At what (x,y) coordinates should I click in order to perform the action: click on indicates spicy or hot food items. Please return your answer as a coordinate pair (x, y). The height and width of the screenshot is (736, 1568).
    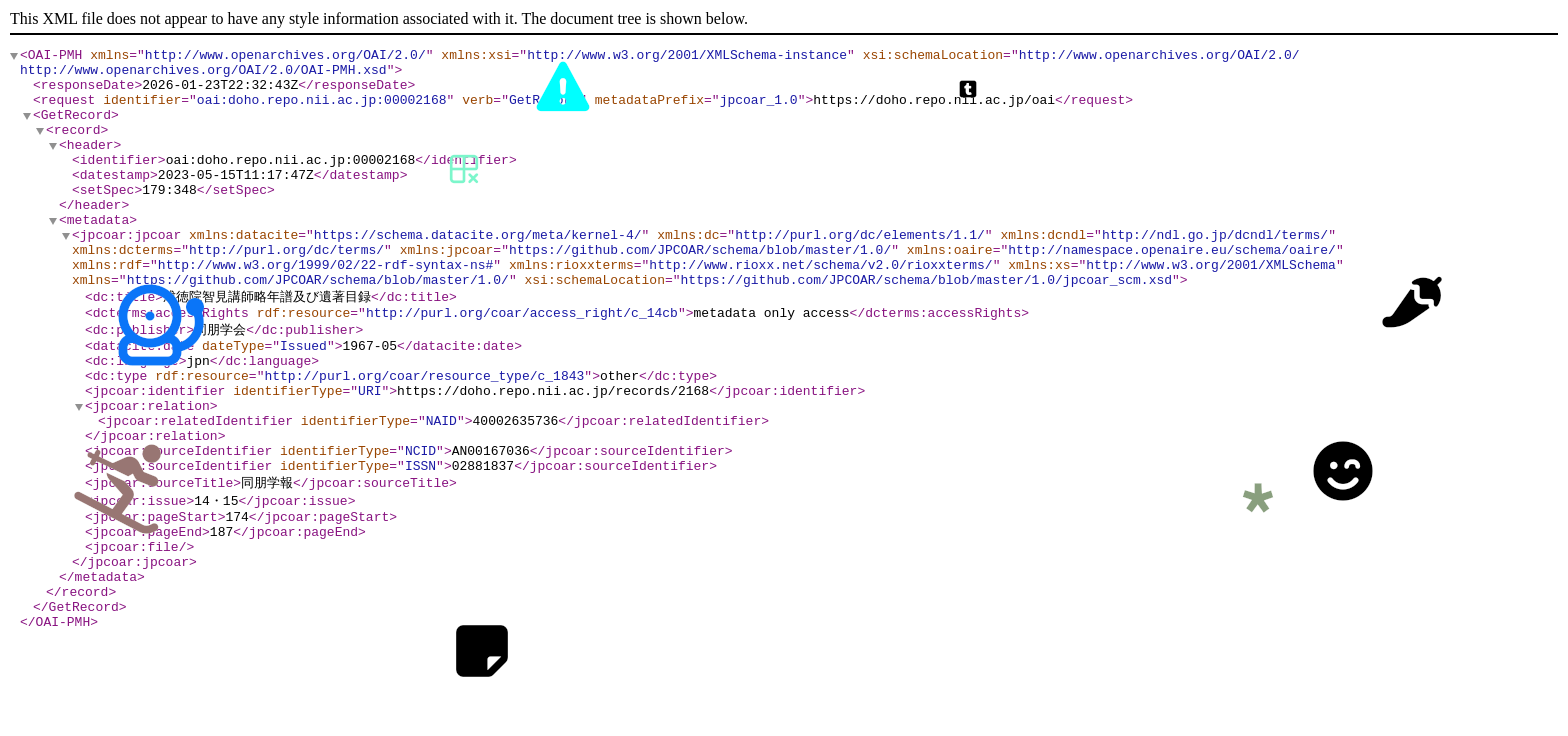
    Looking at the image, I should click on (1412, 302).